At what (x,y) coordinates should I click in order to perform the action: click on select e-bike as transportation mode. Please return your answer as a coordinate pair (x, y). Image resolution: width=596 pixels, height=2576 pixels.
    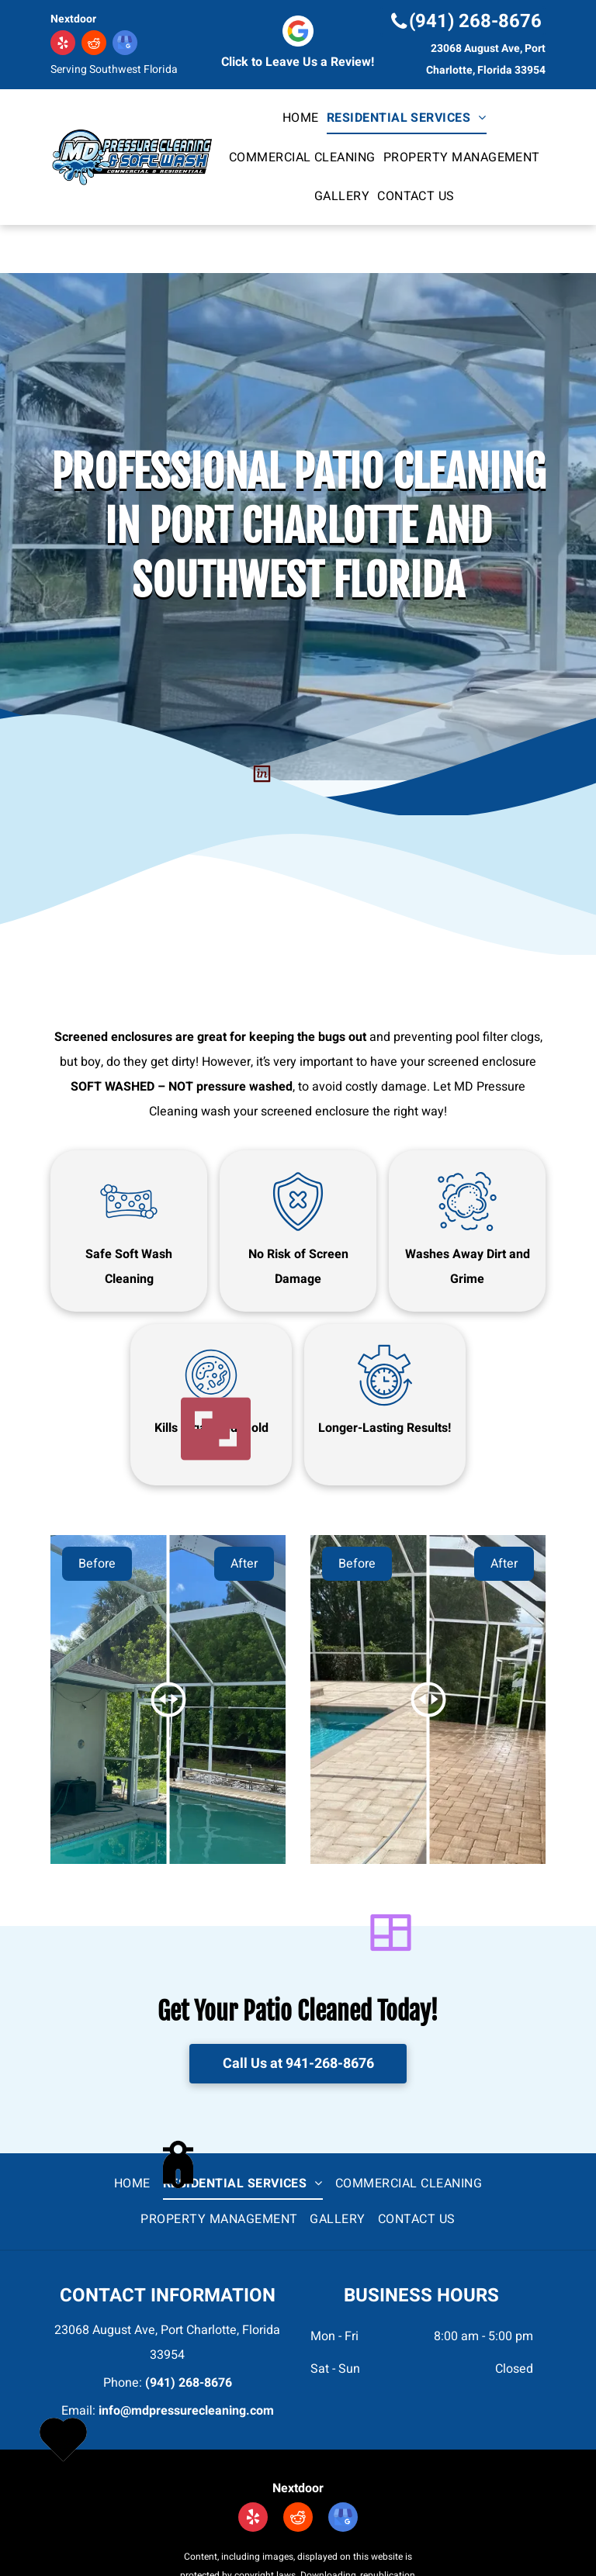
    Looking at the image, I should click on (178, 2164).